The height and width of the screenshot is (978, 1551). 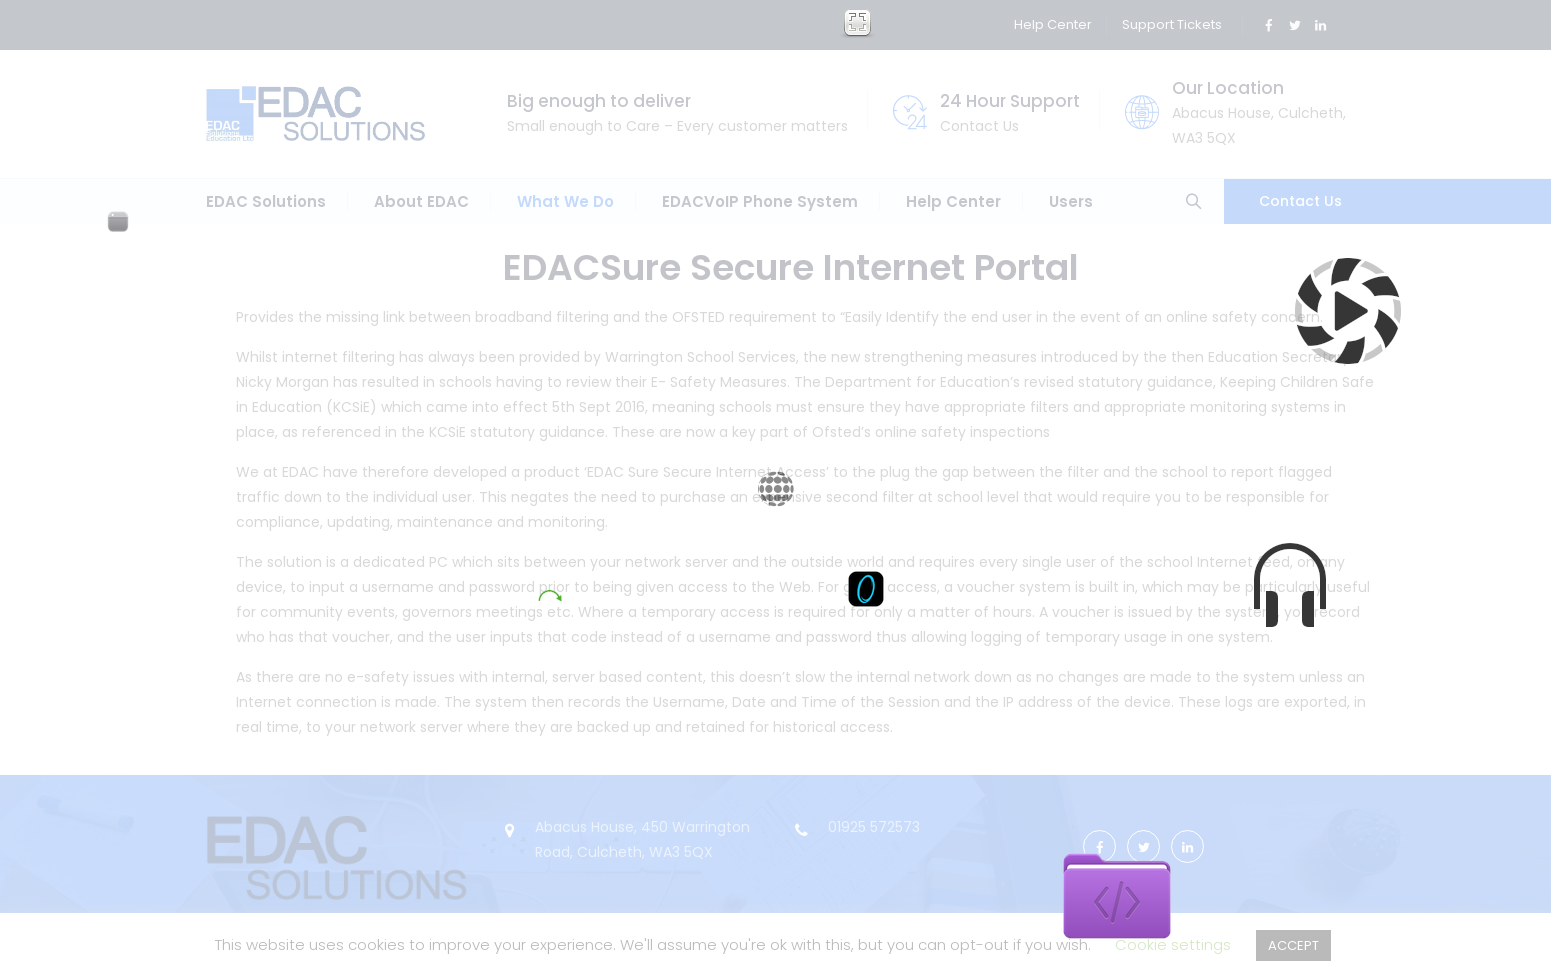 I want to click on open lollypop music player, so click(x=1348, y=311).